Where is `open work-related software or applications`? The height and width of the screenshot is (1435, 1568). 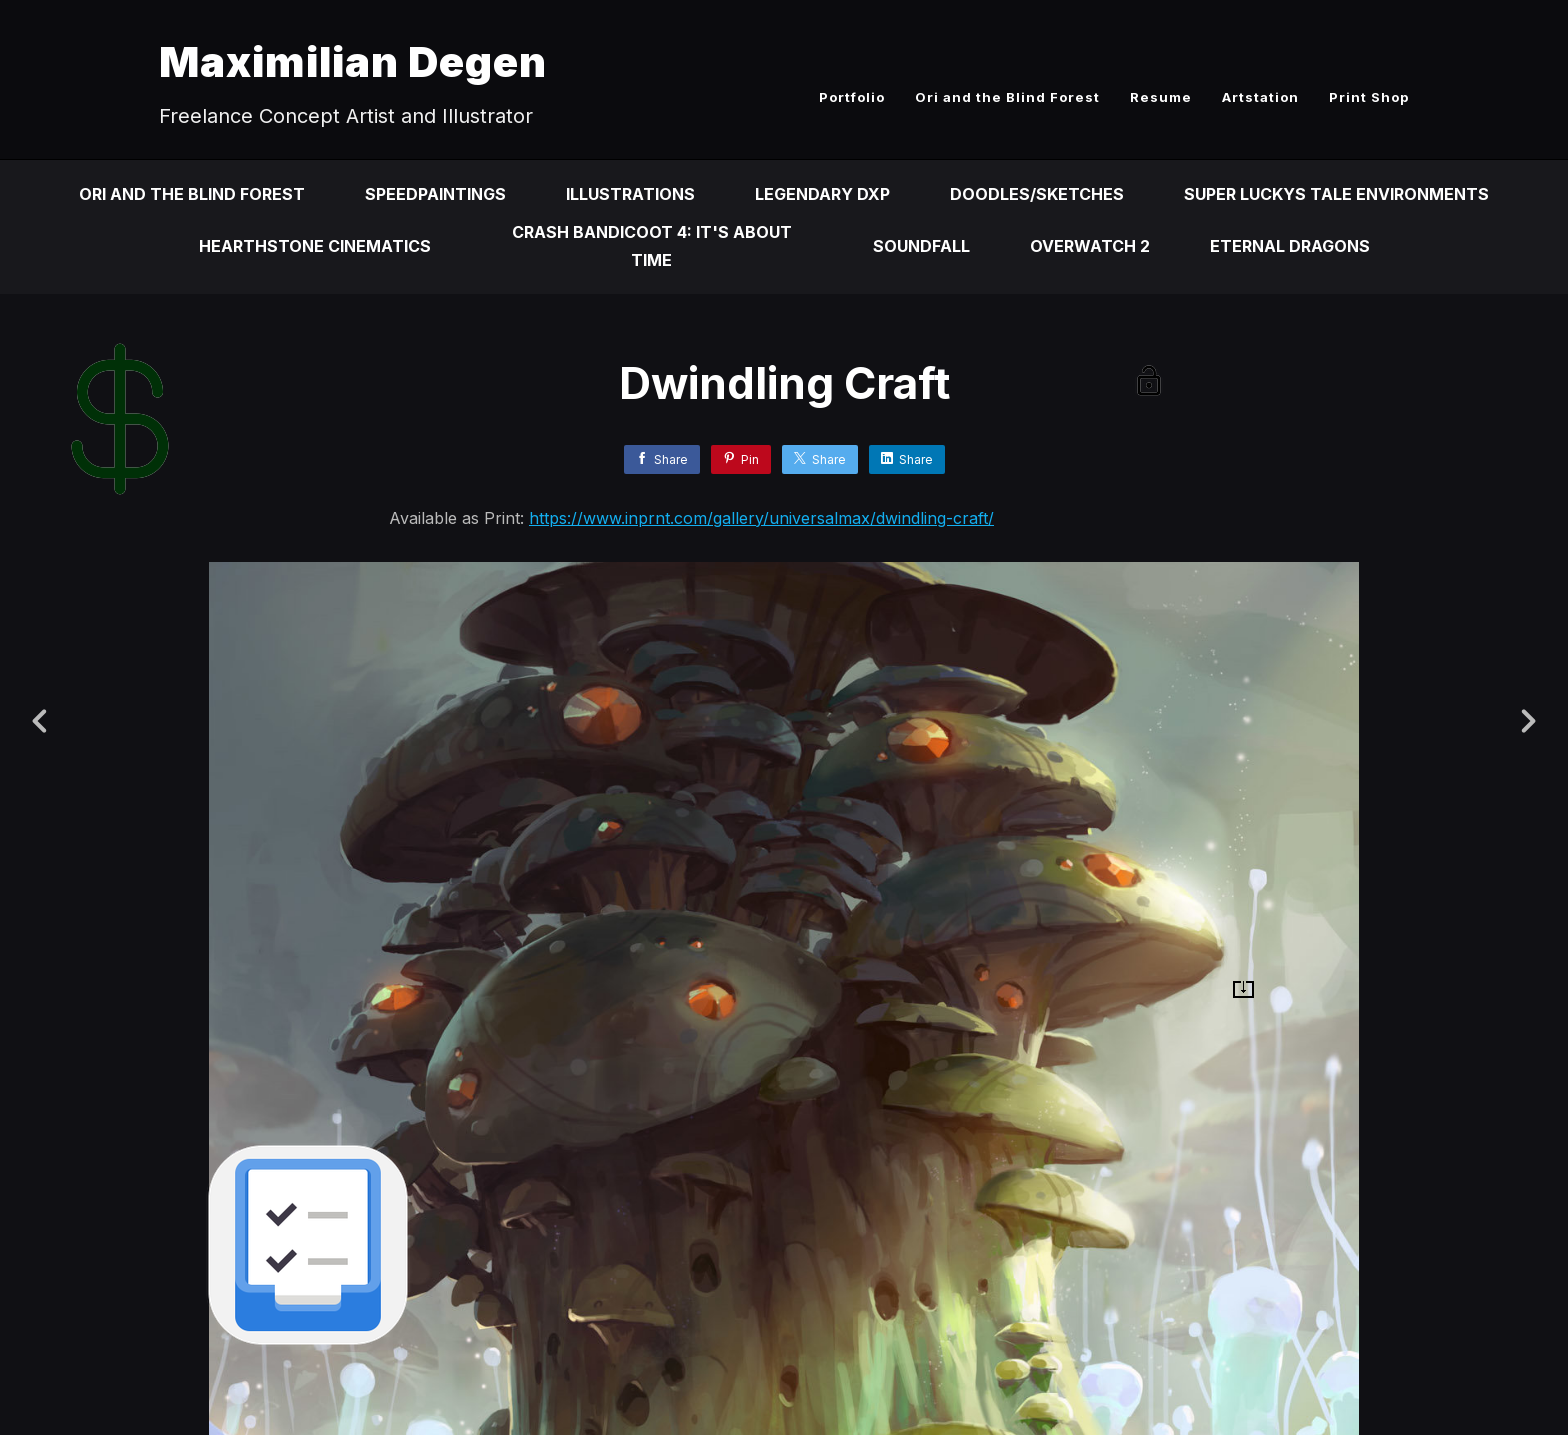 open work-related software or applications is located at coordinates (308, 1245).